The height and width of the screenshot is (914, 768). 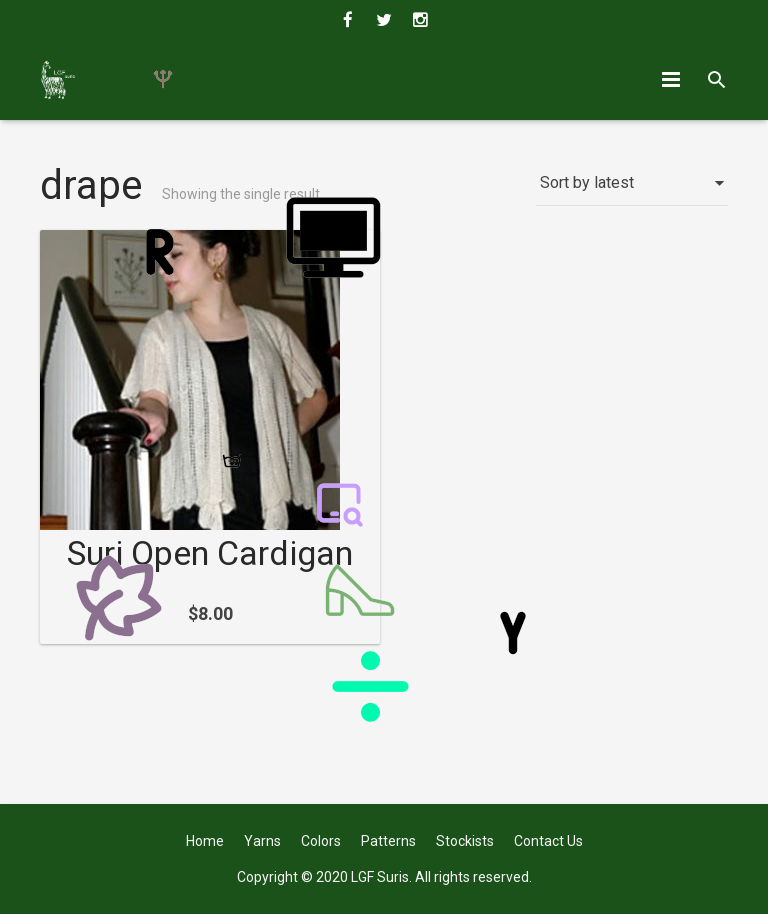 What do you see at coordinates (232, 461) in the screenshot?
I see `wash at high temperature setting (5 dots)` at bounding box center [232, 461].